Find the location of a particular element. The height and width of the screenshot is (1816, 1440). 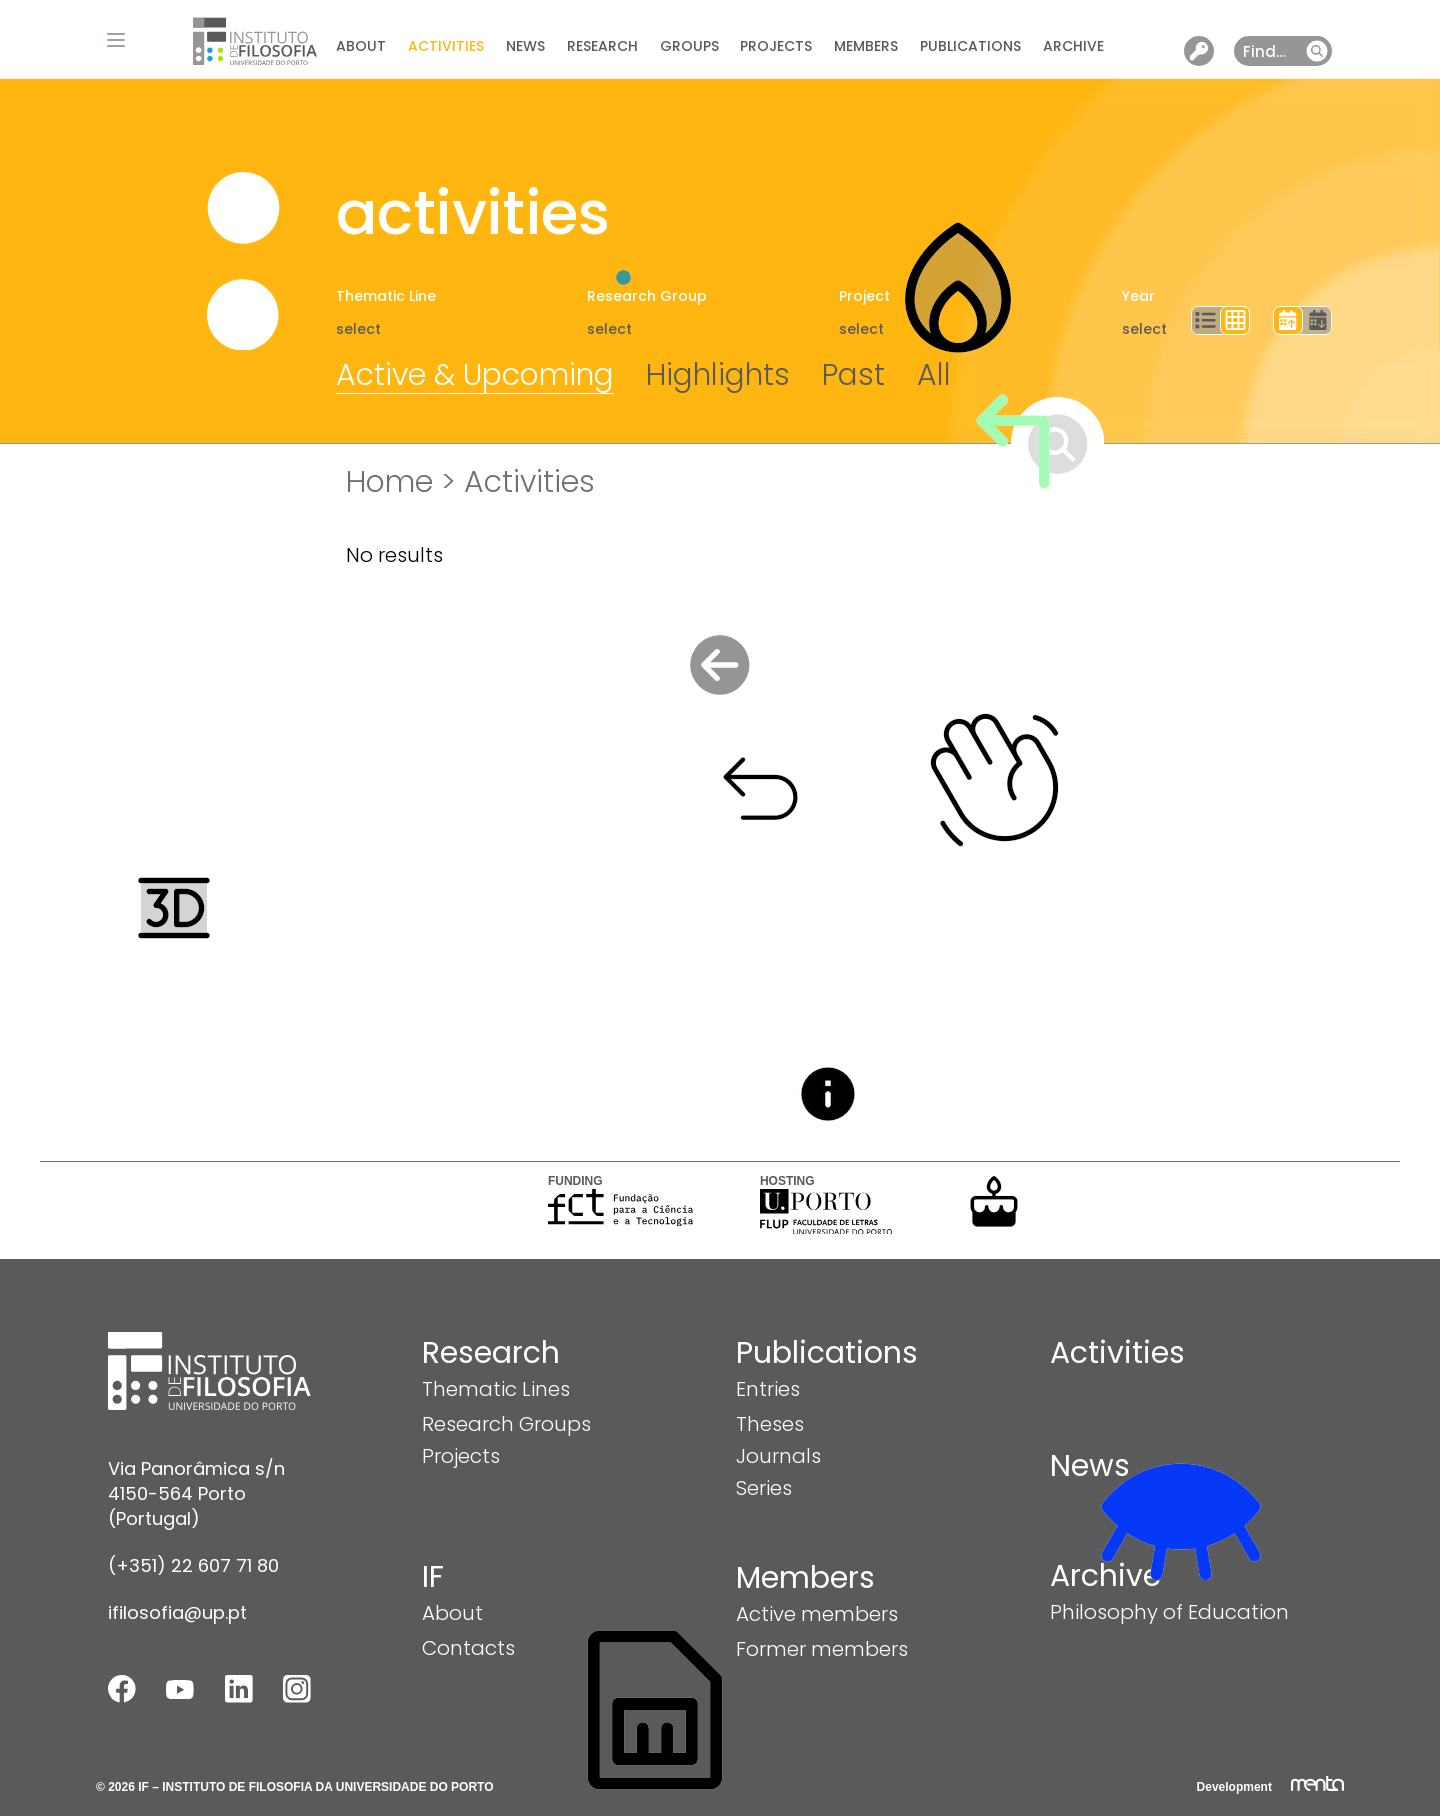

indicates trending or popular content is located at coordinates (958, 290).